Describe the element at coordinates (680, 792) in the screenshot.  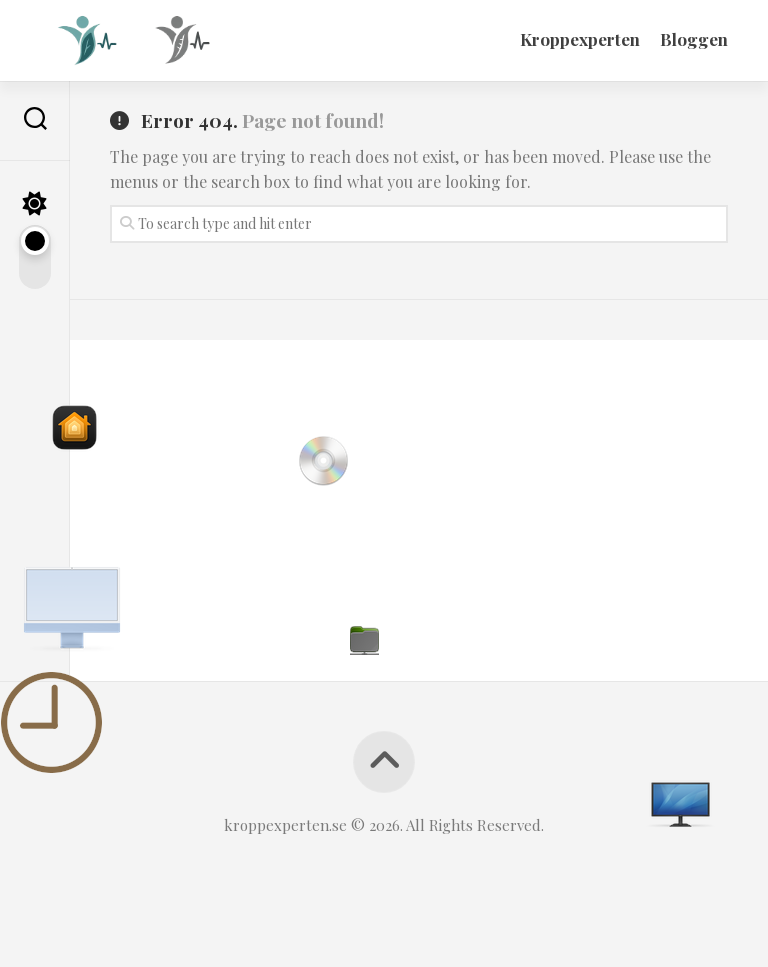
I see `external display or monitor device` at that location.